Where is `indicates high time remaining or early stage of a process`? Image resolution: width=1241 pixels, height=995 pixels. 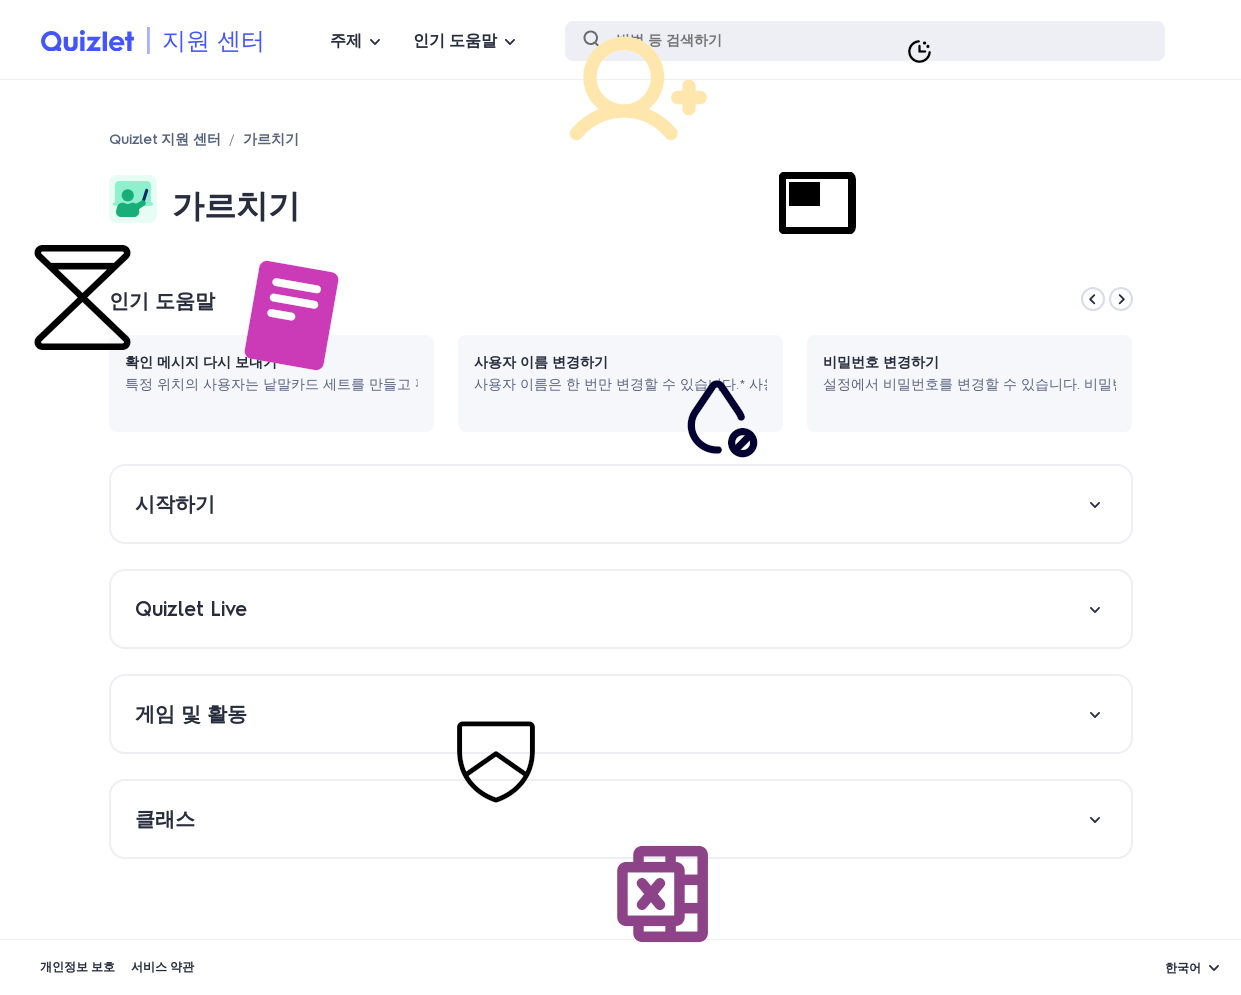
indicates high time remaining or early stage of a process is located at coordinates (82, 297).